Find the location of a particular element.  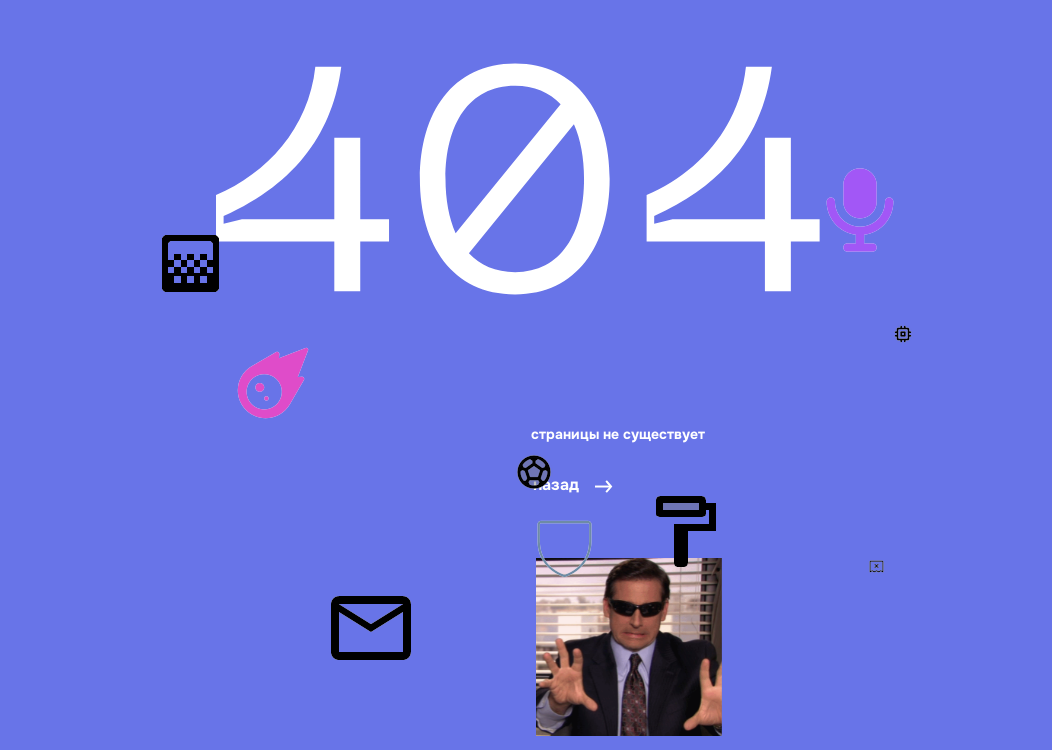

apply formatting style to selected content is located at coordinates (684, 531).